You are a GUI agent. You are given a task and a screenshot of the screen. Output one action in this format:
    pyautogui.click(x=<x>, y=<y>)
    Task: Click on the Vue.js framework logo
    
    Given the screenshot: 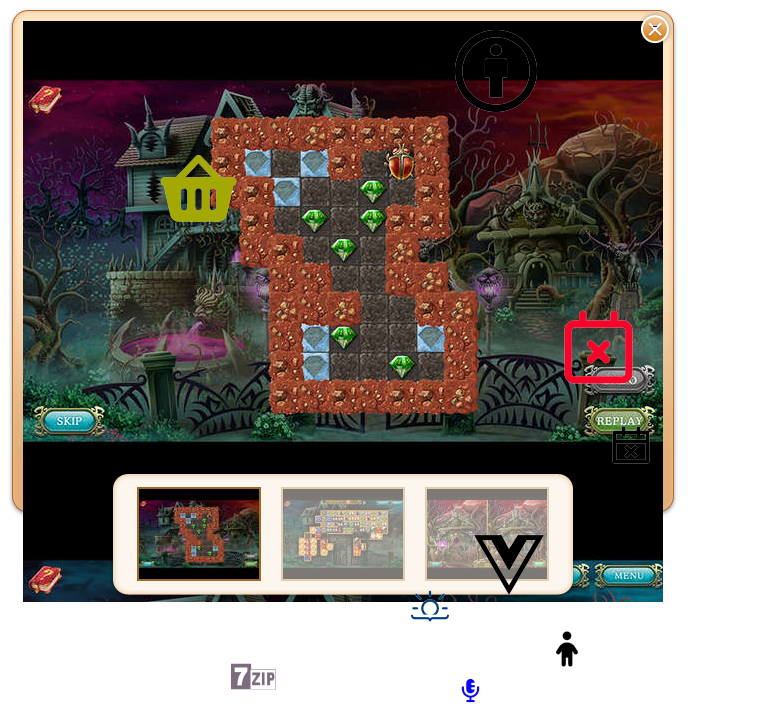 What is the action you would take?
    pyautogui.click(x=509, y=565)
    